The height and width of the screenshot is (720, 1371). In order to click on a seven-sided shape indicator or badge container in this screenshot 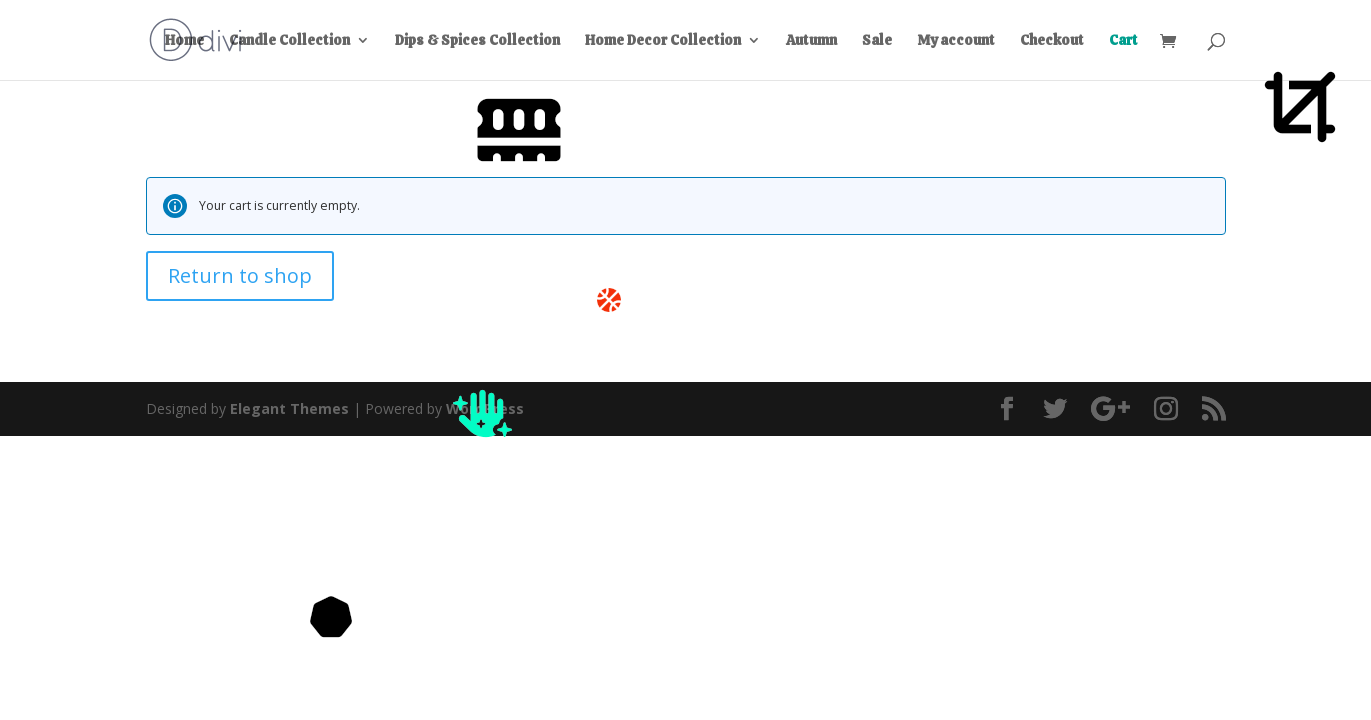, I will do `click(331, 618)`.